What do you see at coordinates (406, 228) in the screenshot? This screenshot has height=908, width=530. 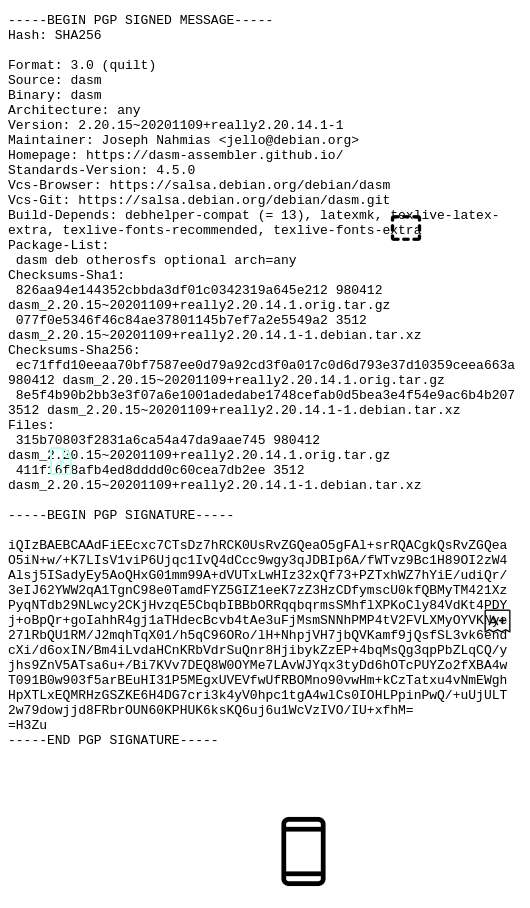 I see `select or define a region` at bounding box center [406, 228].